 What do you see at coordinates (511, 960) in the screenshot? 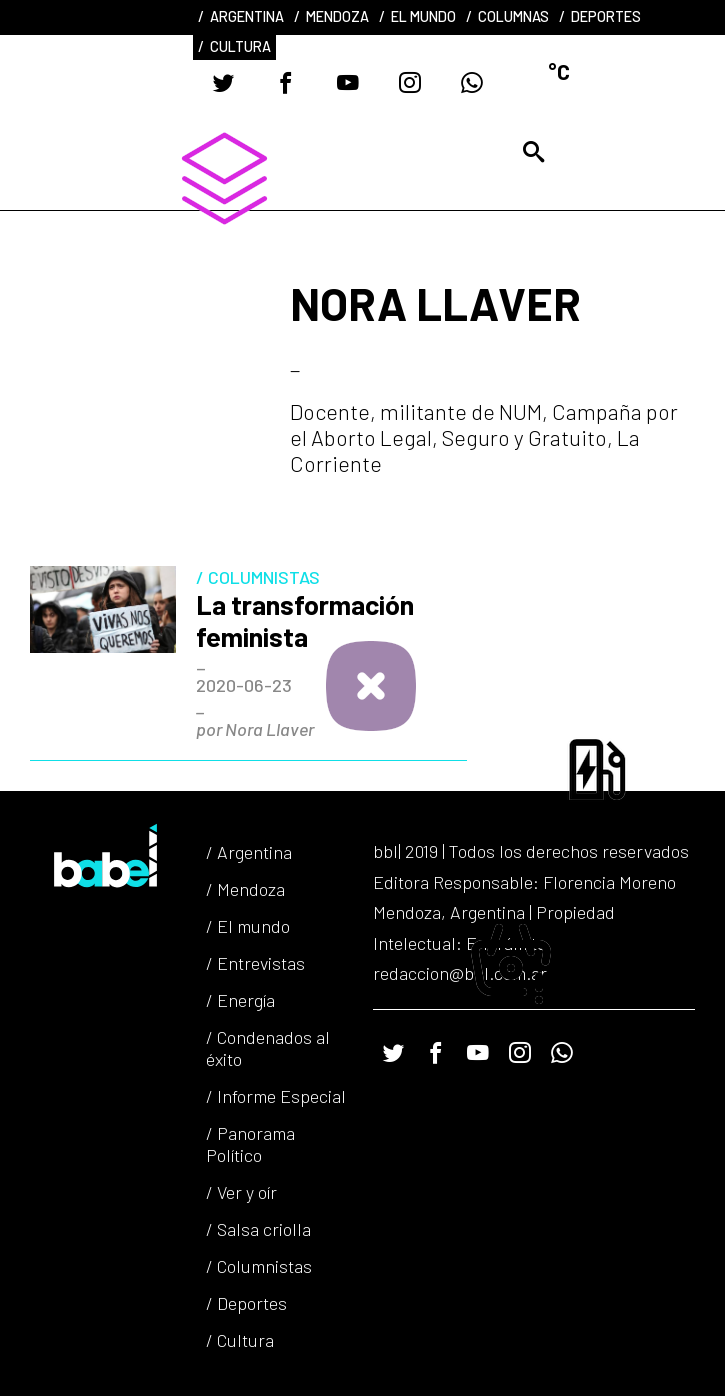
I see `indicates an issue with your shopping basket` at bounding box center [511, 960].